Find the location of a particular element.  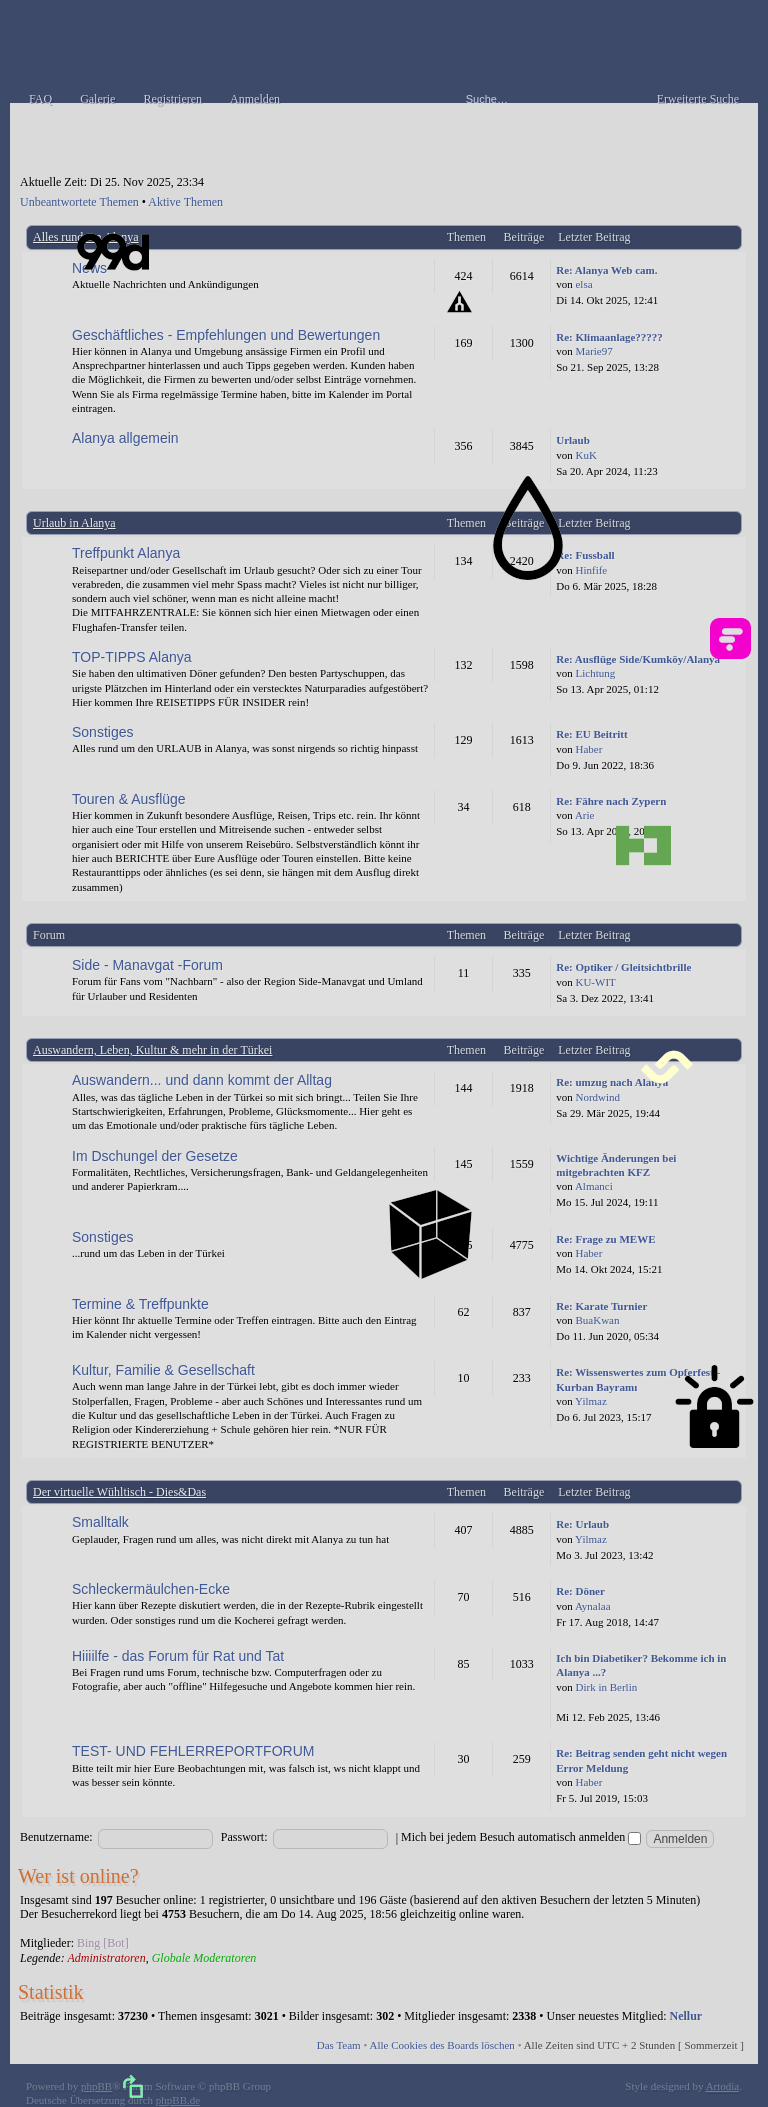

semaphore ci logo is located at coordinates (667, 1067).